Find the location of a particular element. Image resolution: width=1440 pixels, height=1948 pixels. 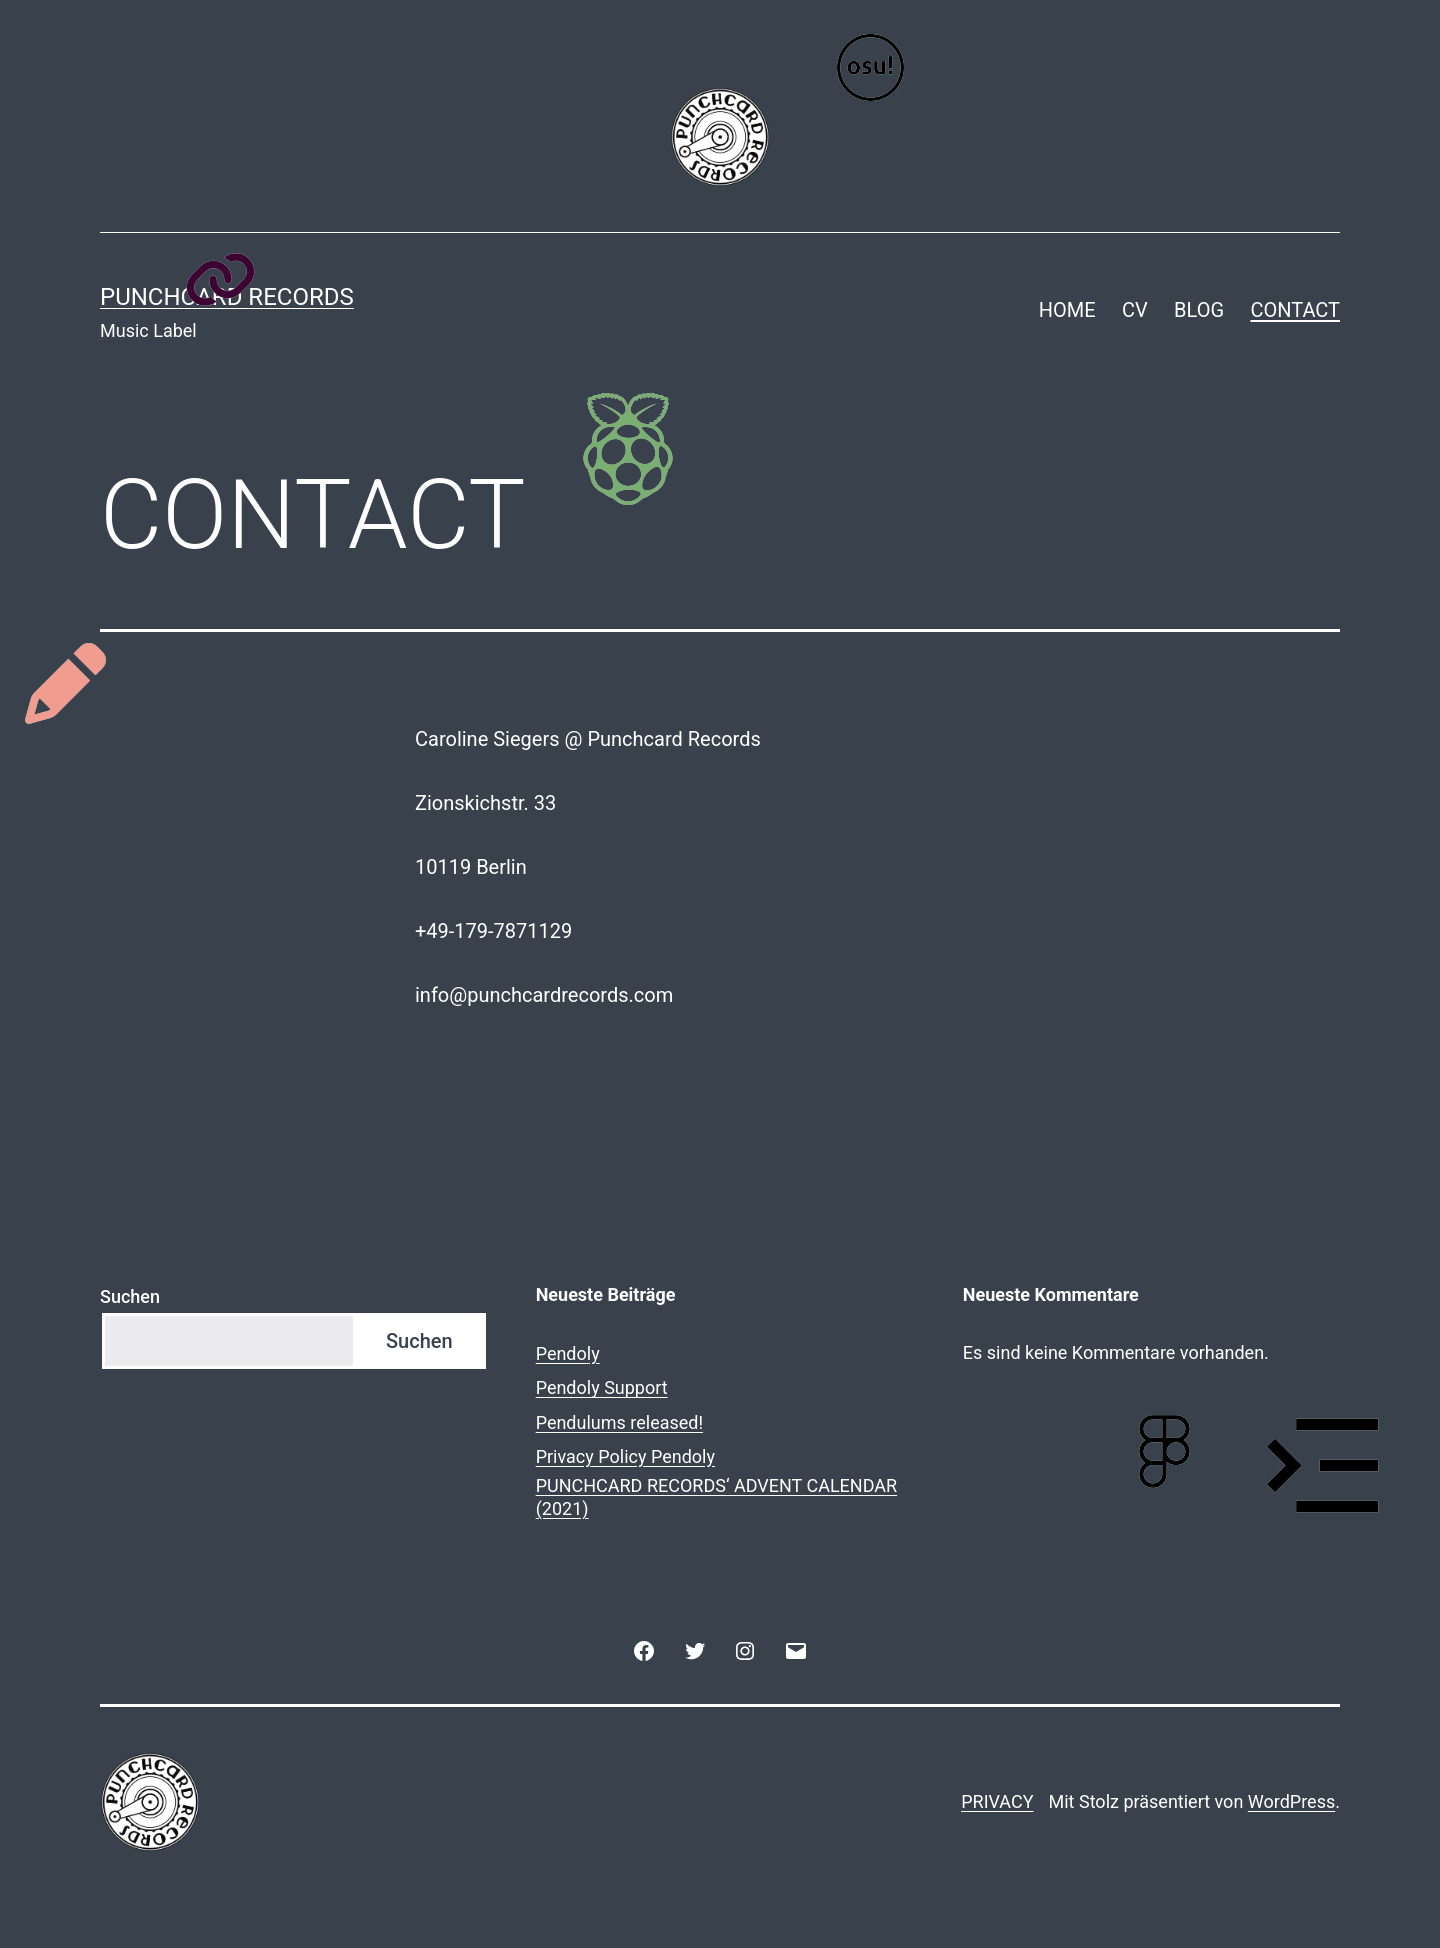

raspberry pi brand logo is located at coordinates (628, 449).